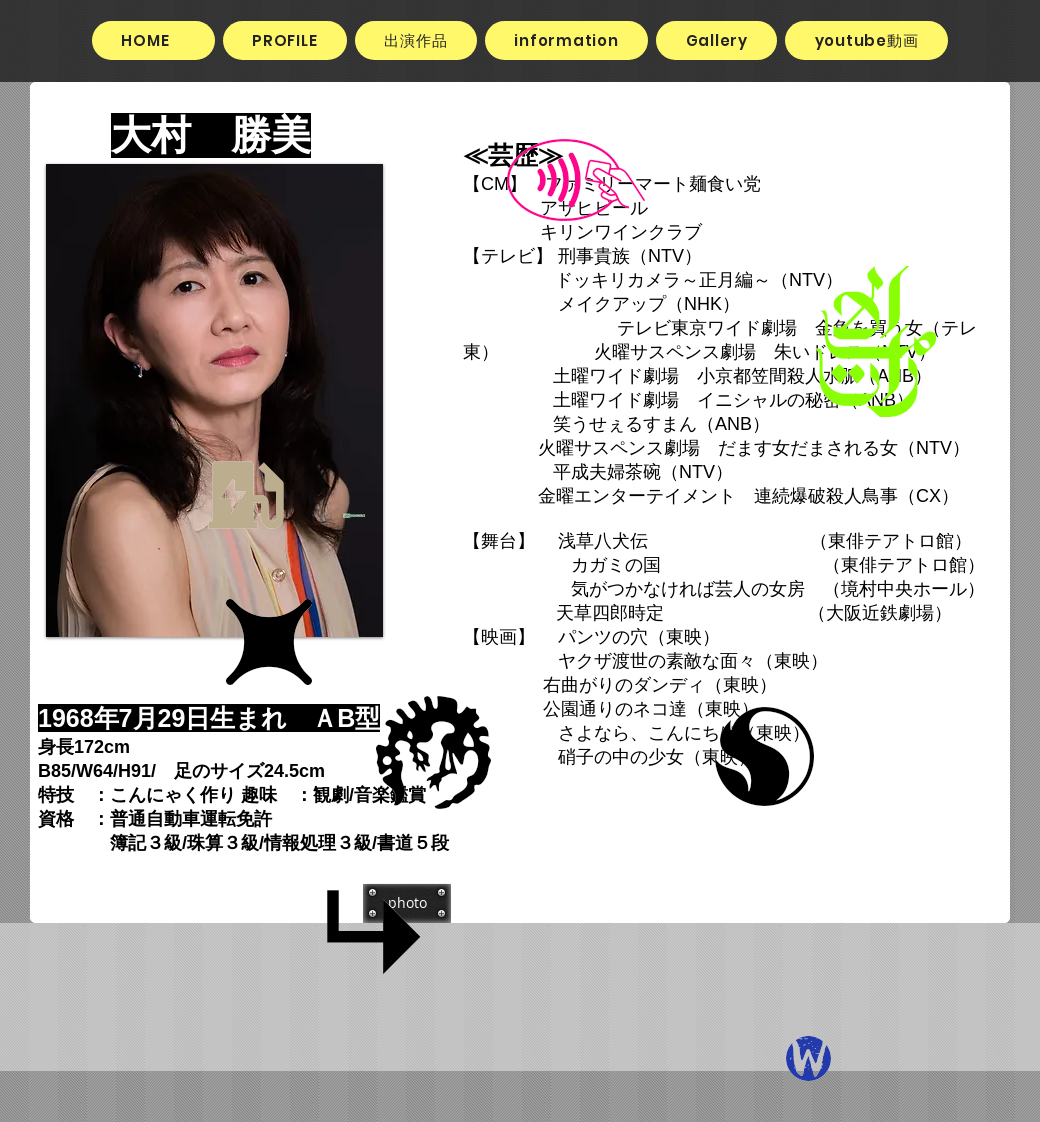 Image resolution: width=1040 pixels, height=1122 pixels. Describe the element at coordinates (354, 516) in the screenshot. I see `access woocommerce store settings` at that location.